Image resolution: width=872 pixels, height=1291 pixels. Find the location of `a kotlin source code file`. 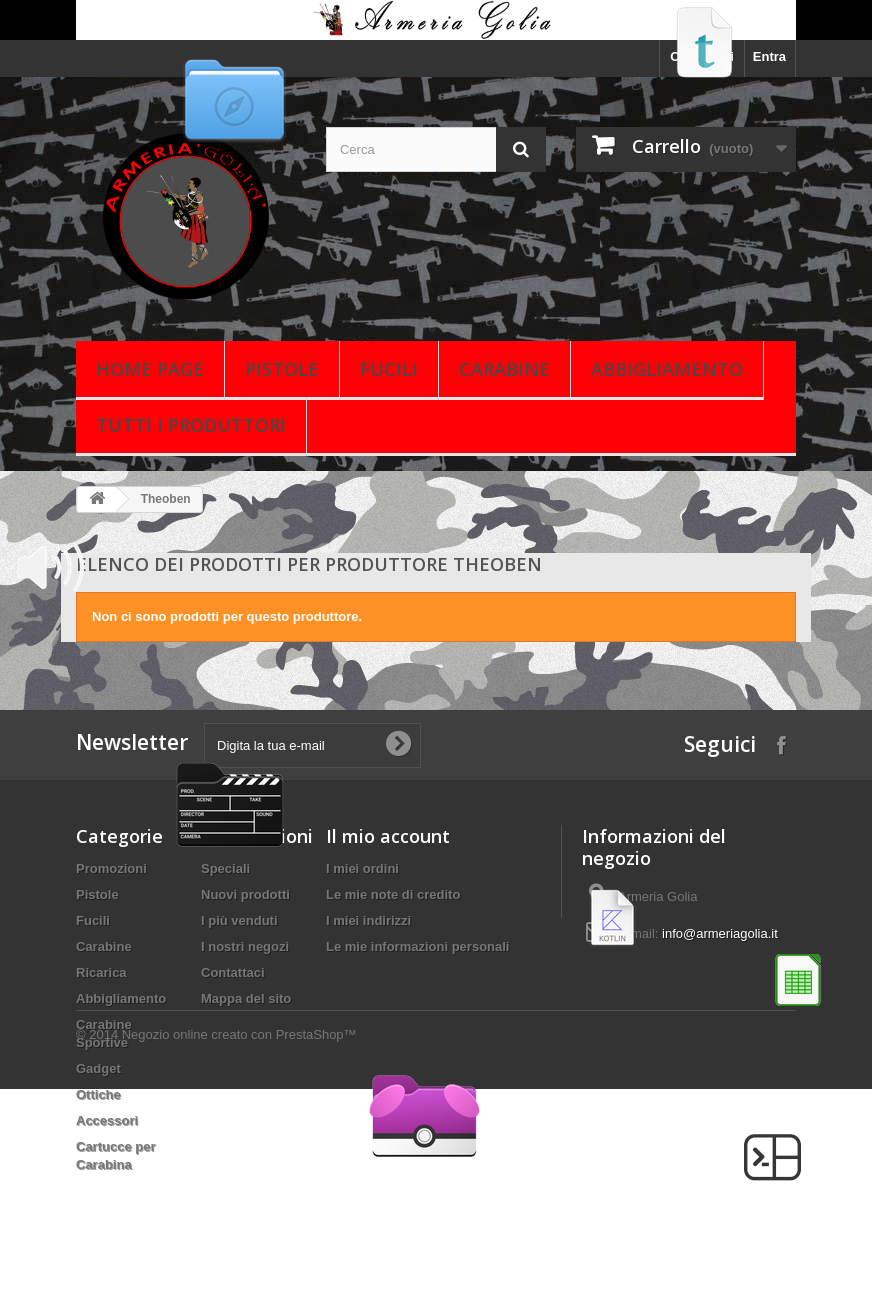

a kotlin source code file is located at coordinates (612, 918).